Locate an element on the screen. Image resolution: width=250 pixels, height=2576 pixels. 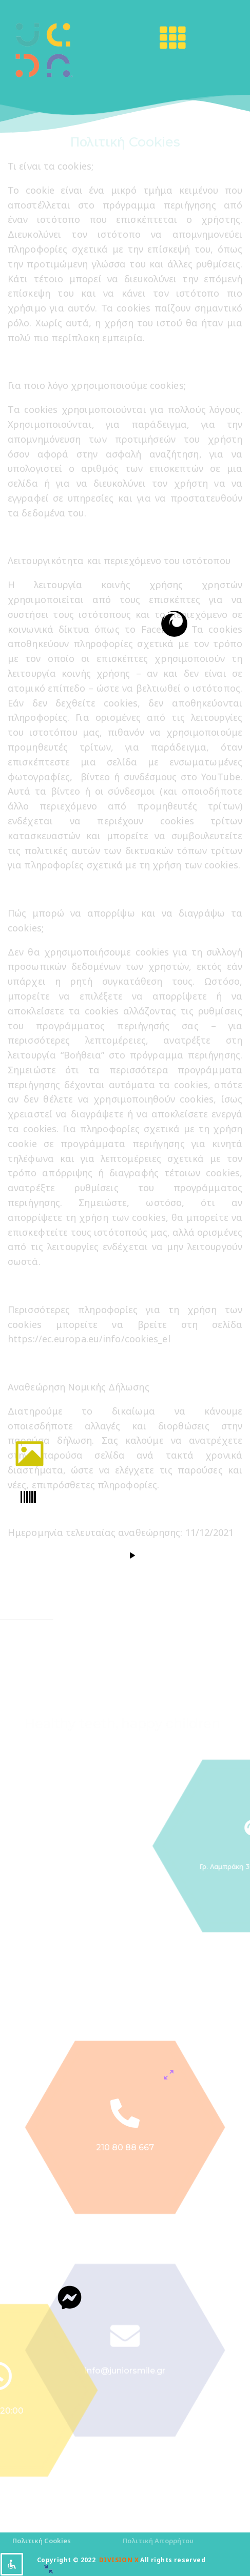
view image or photo is located at coordinates (29, 1453).